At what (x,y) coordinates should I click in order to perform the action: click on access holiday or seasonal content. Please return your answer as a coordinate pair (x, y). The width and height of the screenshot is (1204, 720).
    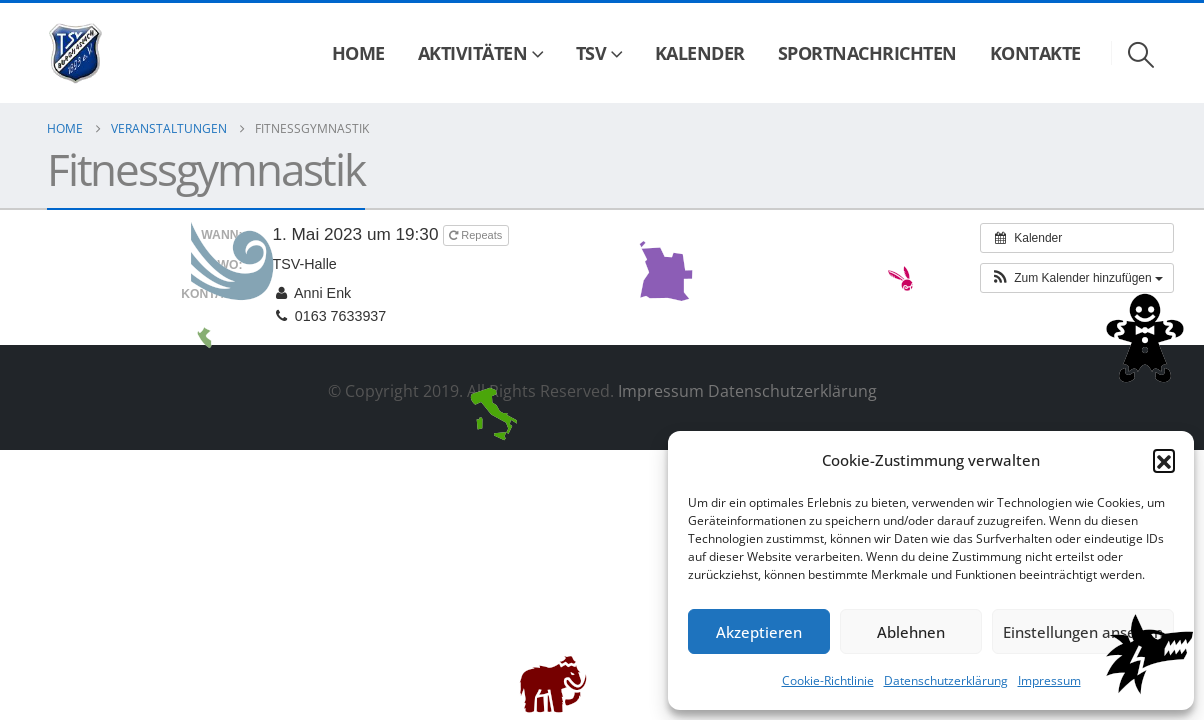
    Looking at the image, I should click on (1145, 338).